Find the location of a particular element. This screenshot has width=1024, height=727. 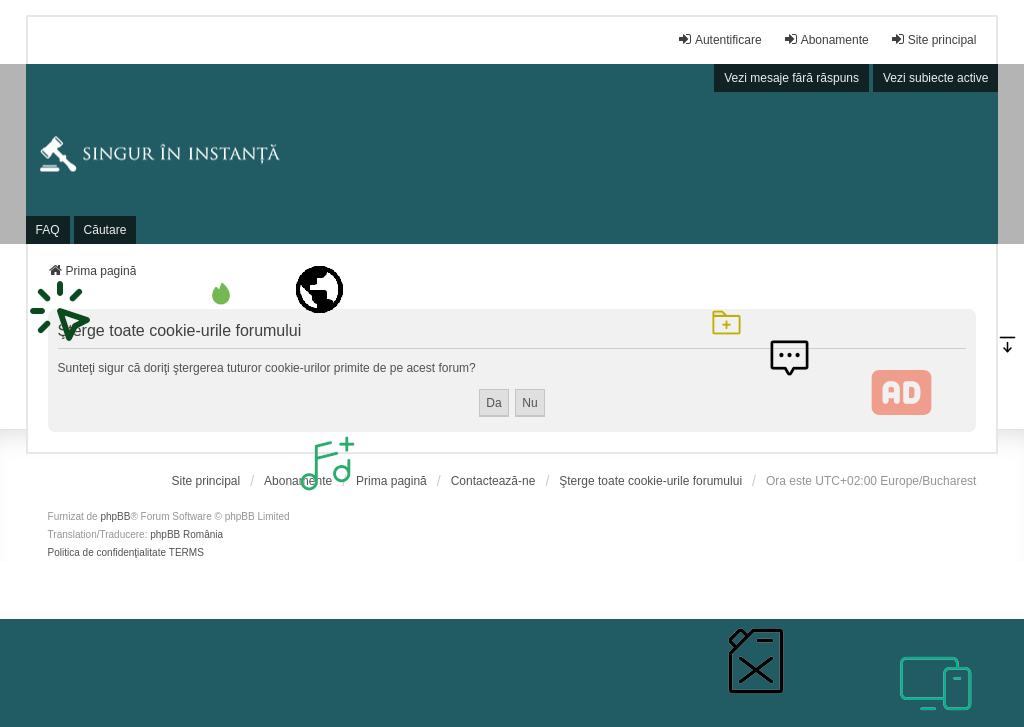

enable audio description for accessibility is located at coordinates (901, 392).